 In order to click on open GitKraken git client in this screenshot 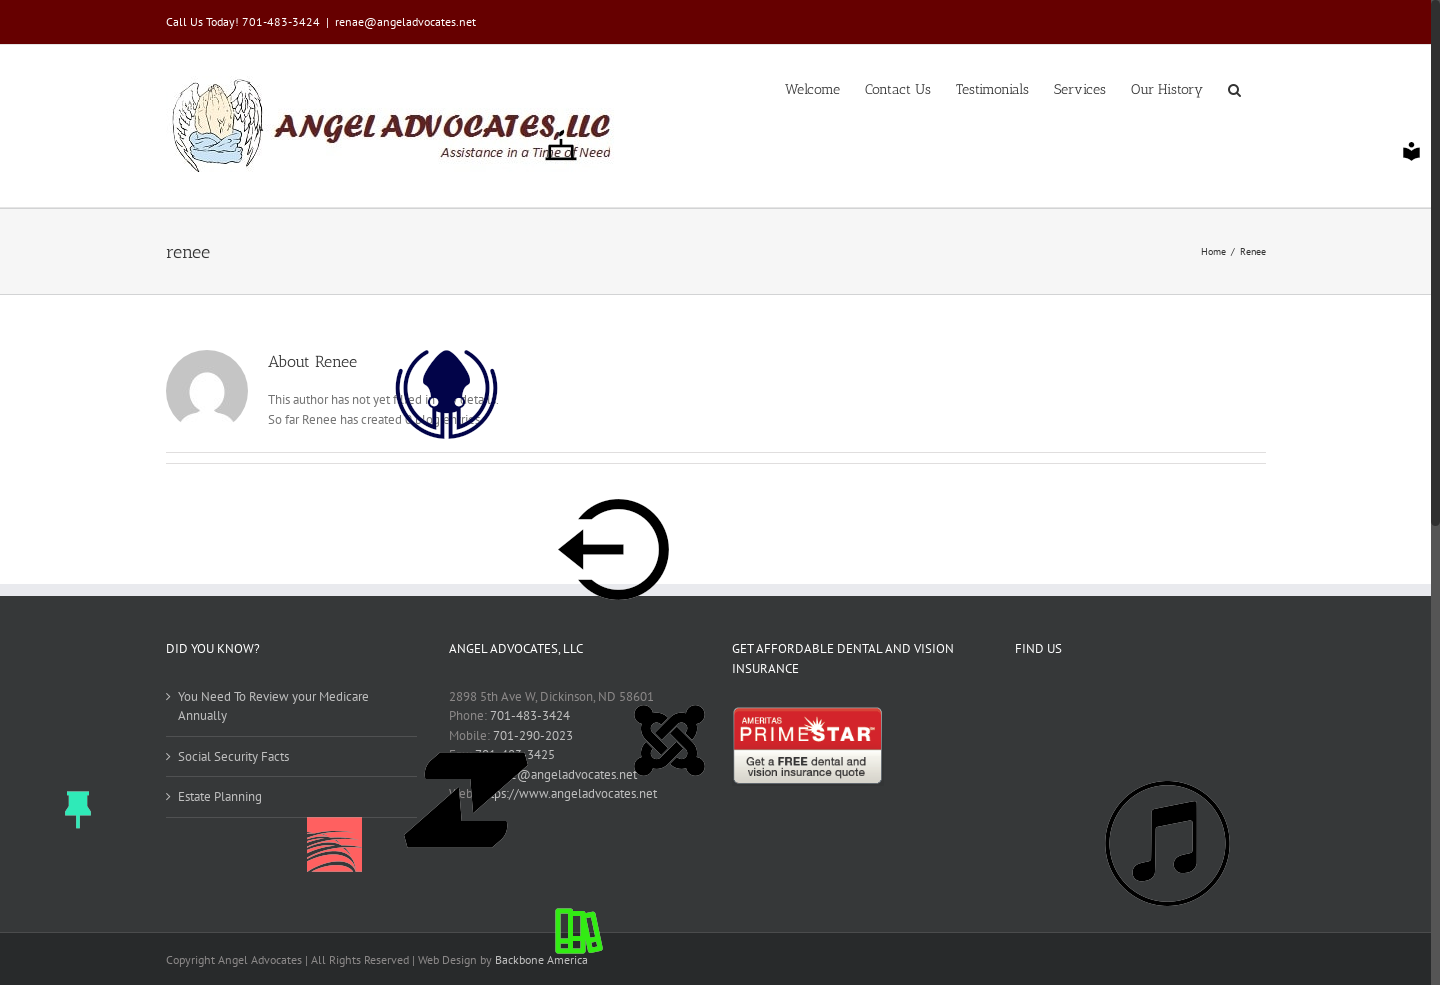, I will do `click(446, 394)`.